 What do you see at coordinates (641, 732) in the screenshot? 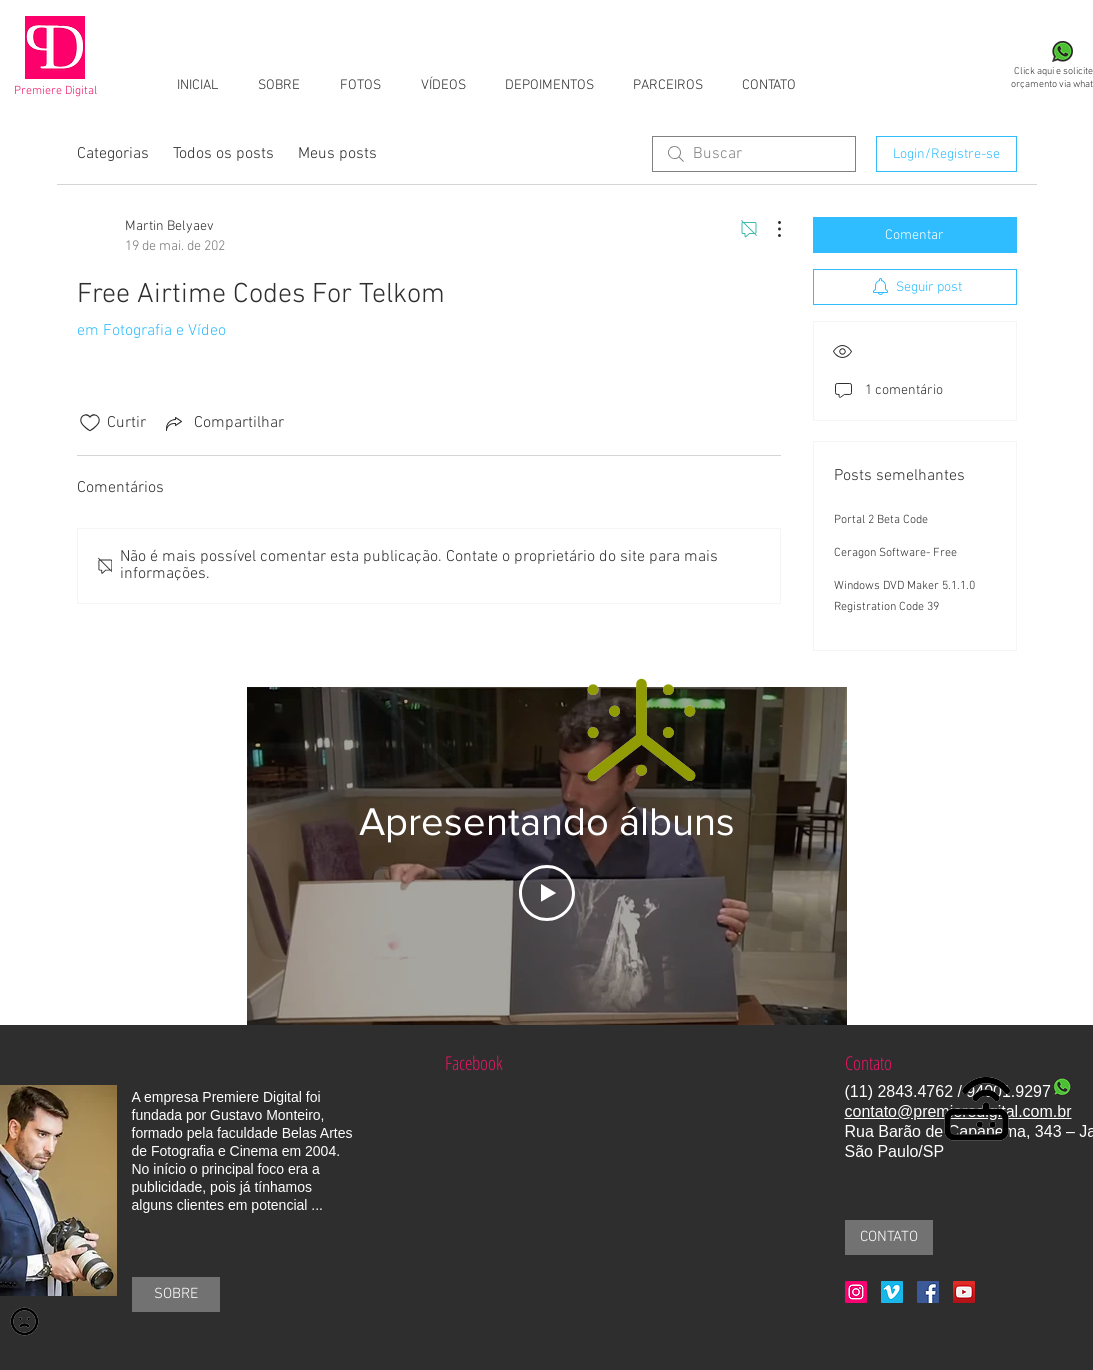
I see `view 3D scatter plot visualization` at bounding box center [641, 732].